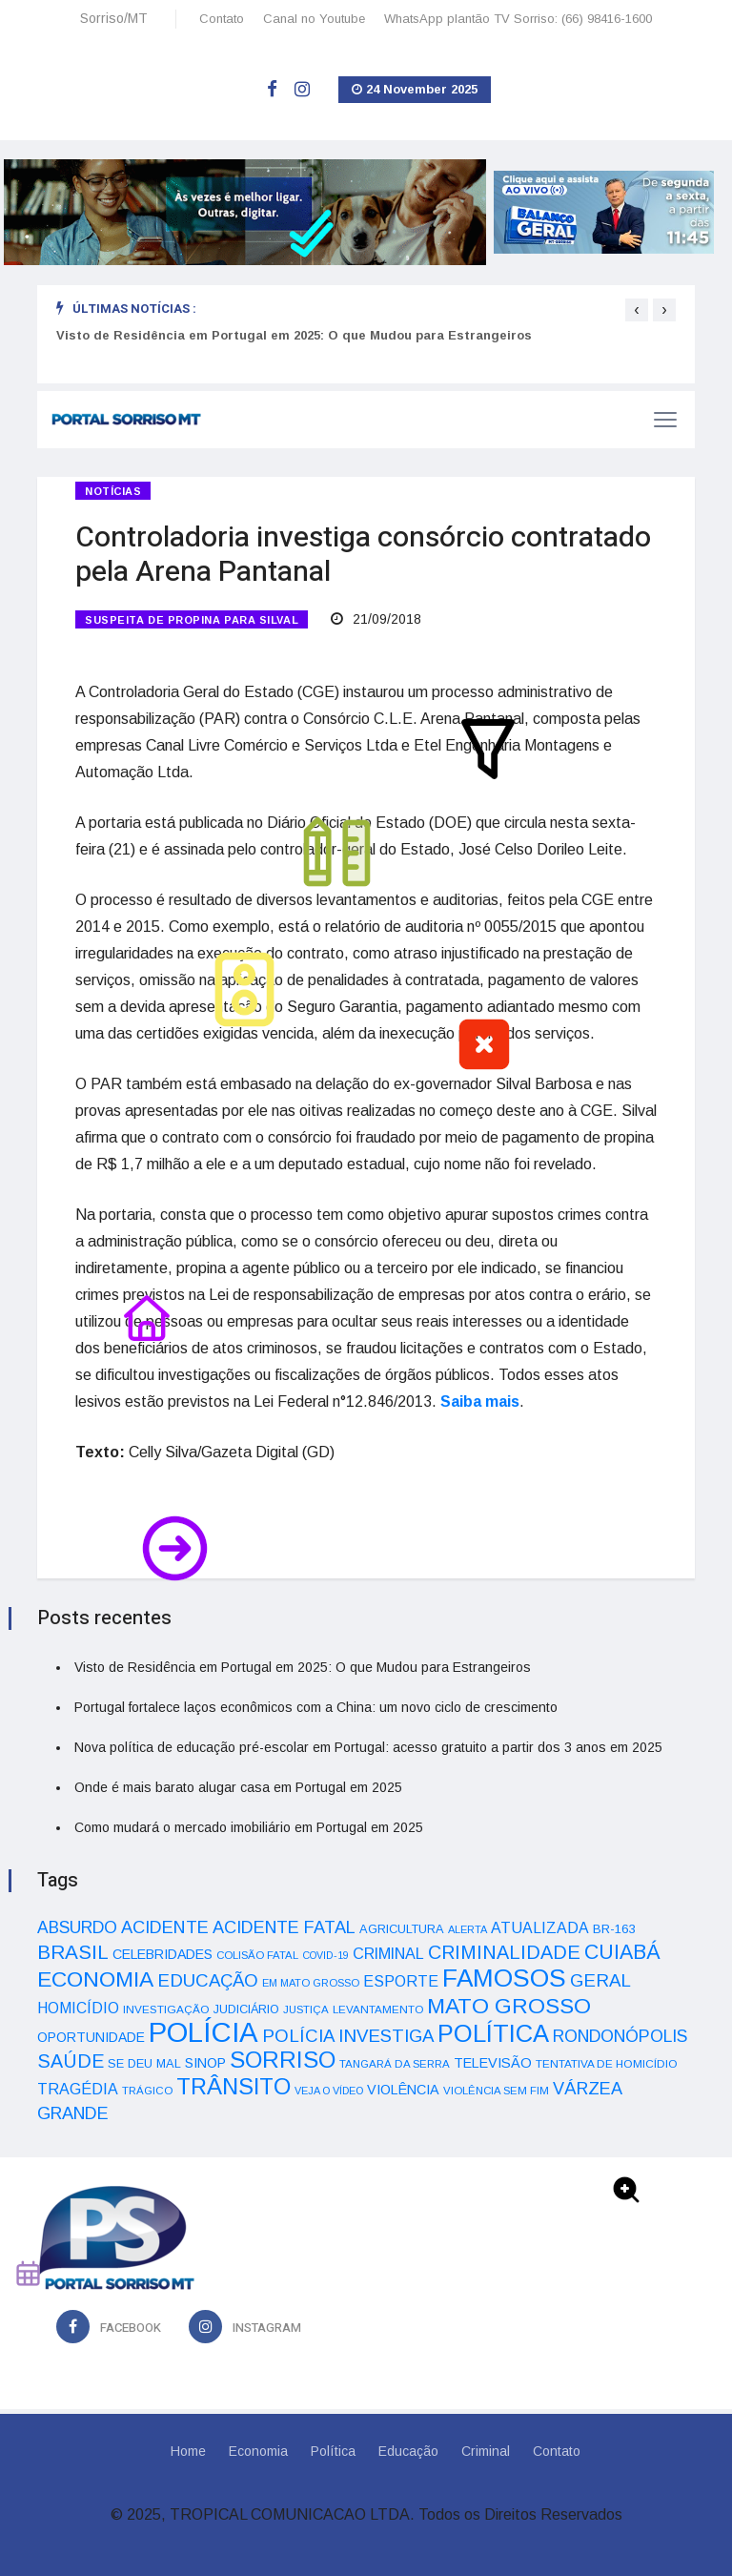 The width and height of the screenshot is (732, 2576). I want to click on adjust audio or speaker settings, so click(244, 989).